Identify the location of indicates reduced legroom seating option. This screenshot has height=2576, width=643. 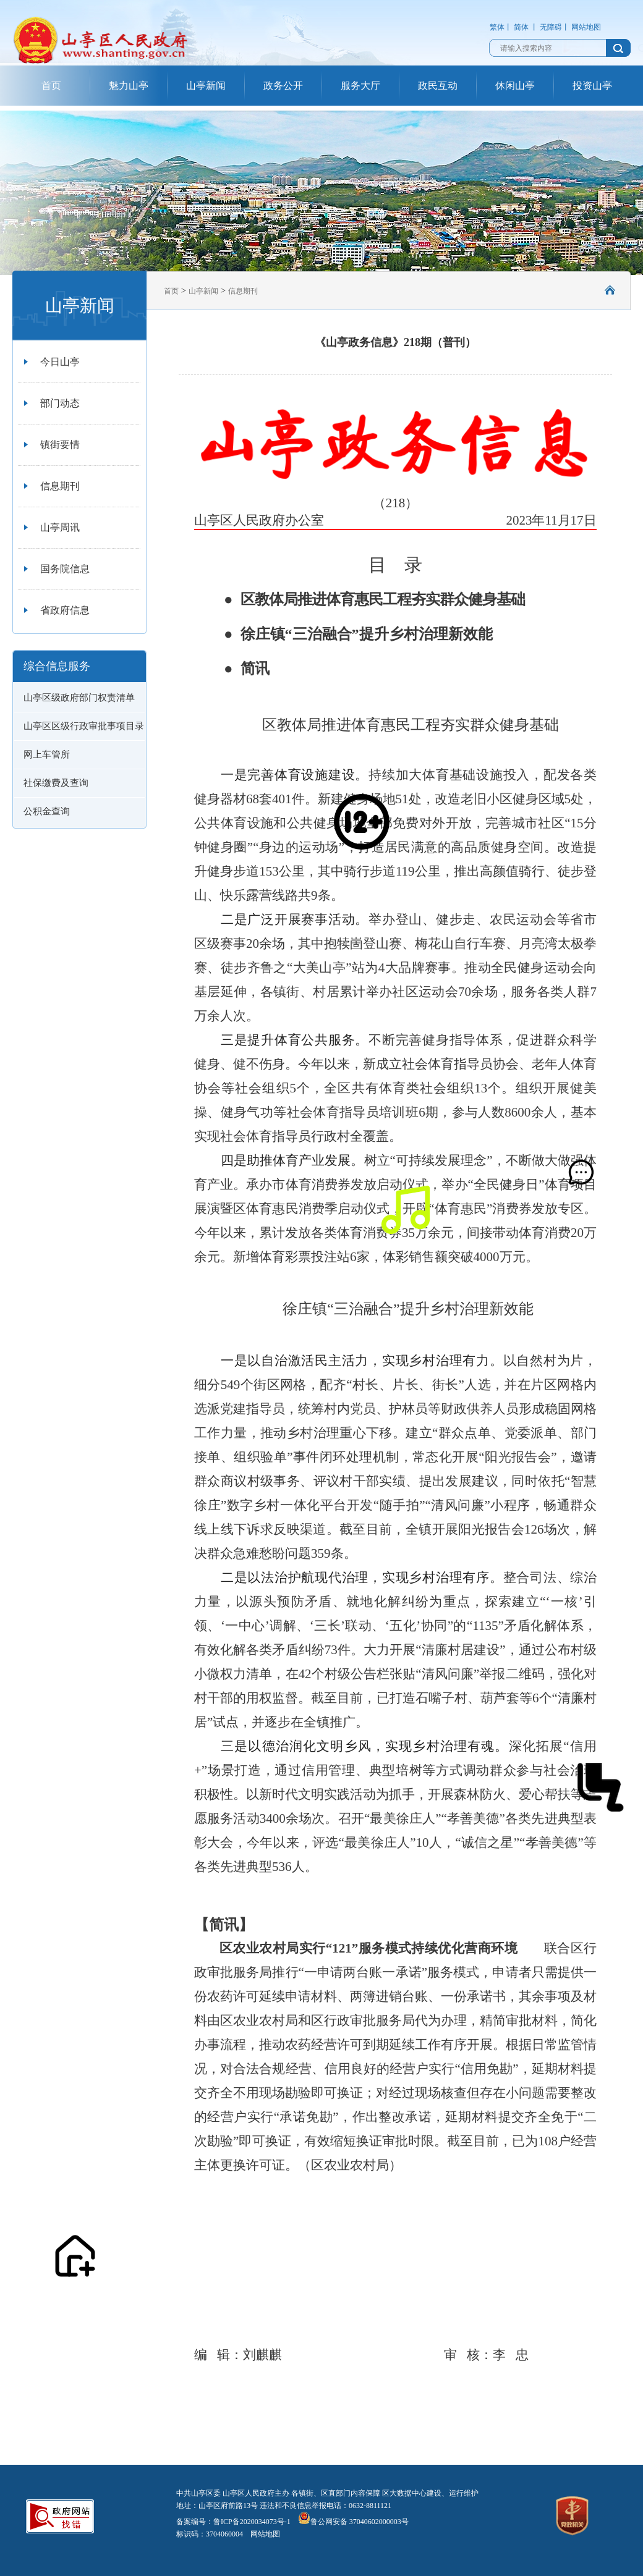
(602, 1787).